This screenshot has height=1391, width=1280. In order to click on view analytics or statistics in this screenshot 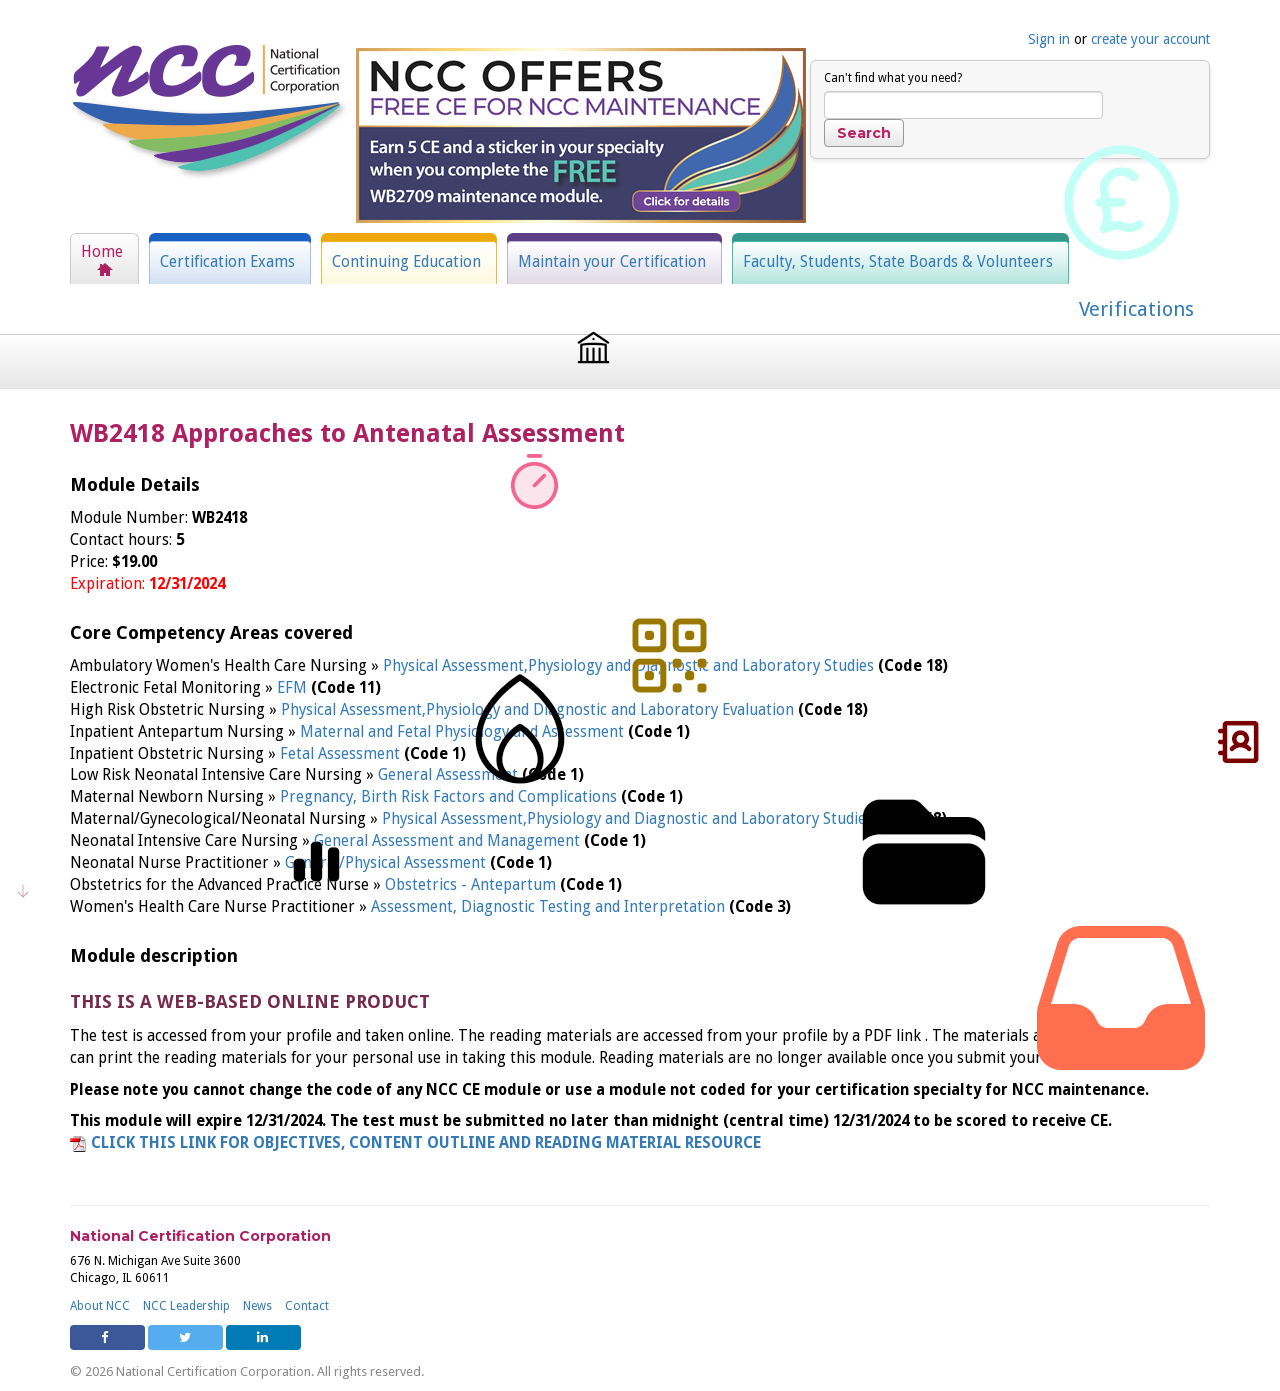, I will do `click(316, 861)`.